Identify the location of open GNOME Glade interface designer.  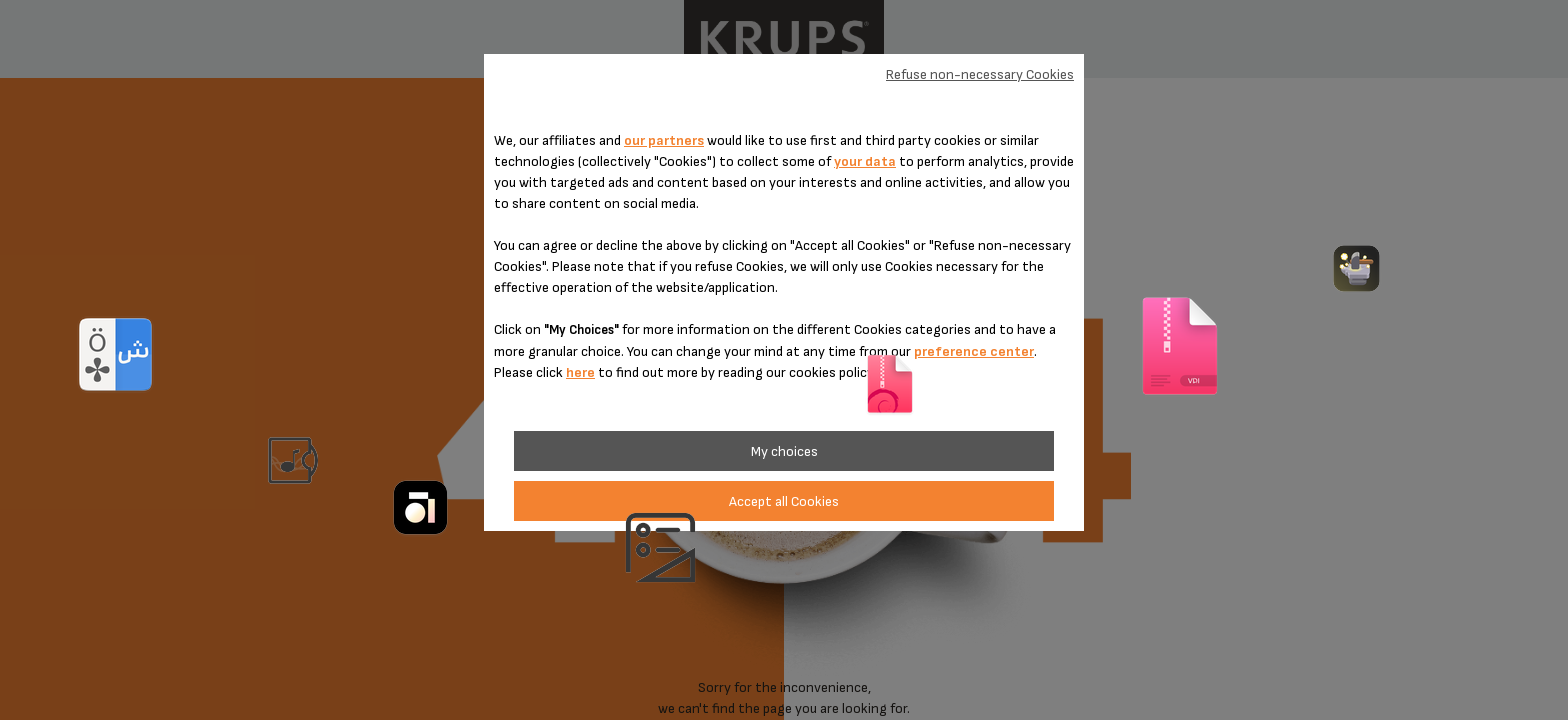
(660, 547).